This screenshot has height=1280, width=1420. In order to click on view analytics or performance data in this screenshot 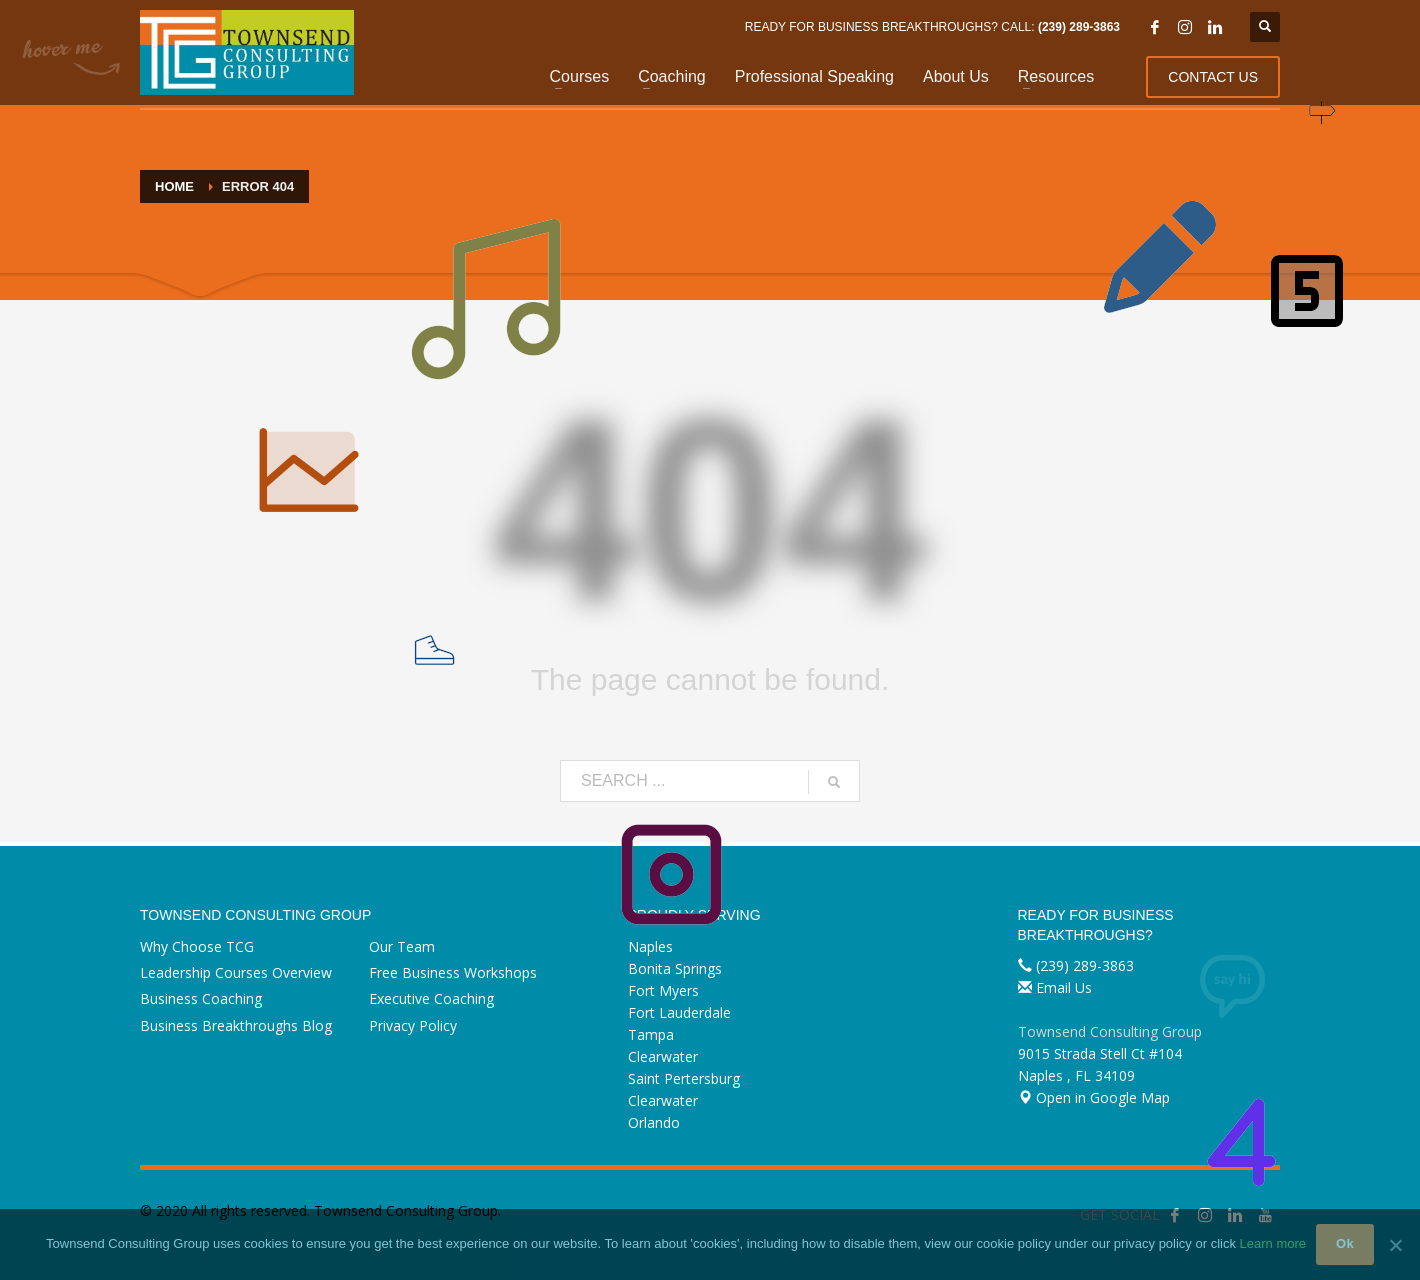, I will do `click(309, 470)`.